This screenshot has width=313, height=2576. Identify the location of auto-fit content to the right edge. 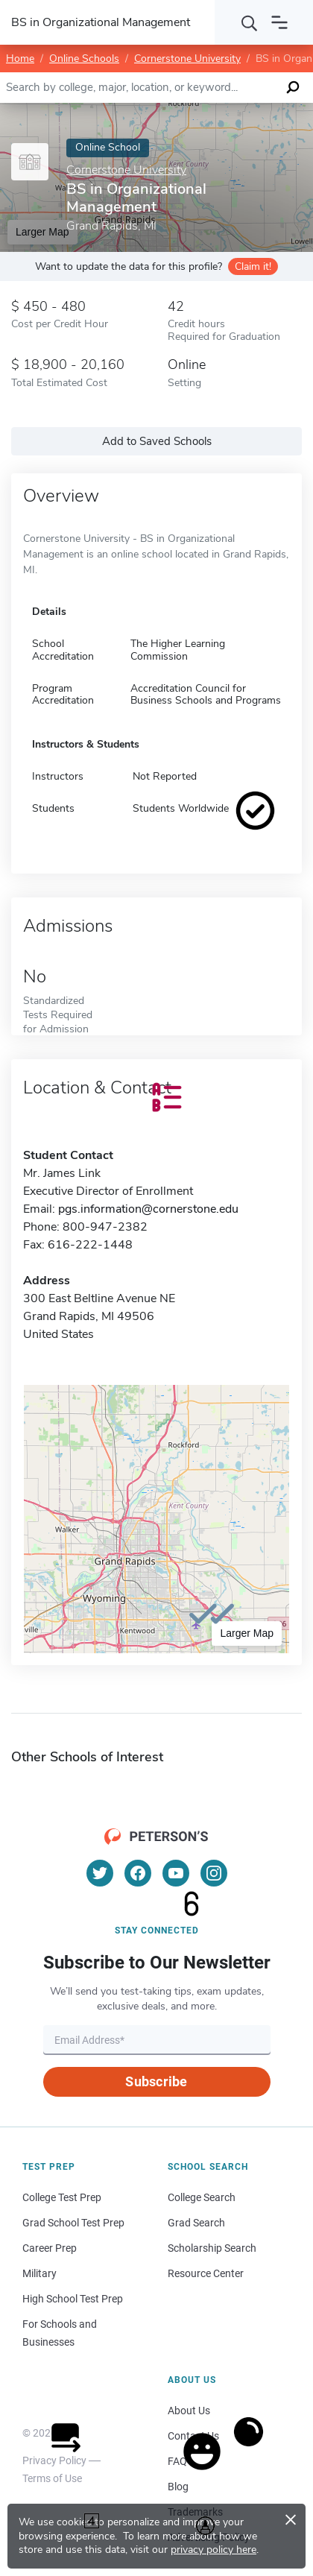
(65, 2437).